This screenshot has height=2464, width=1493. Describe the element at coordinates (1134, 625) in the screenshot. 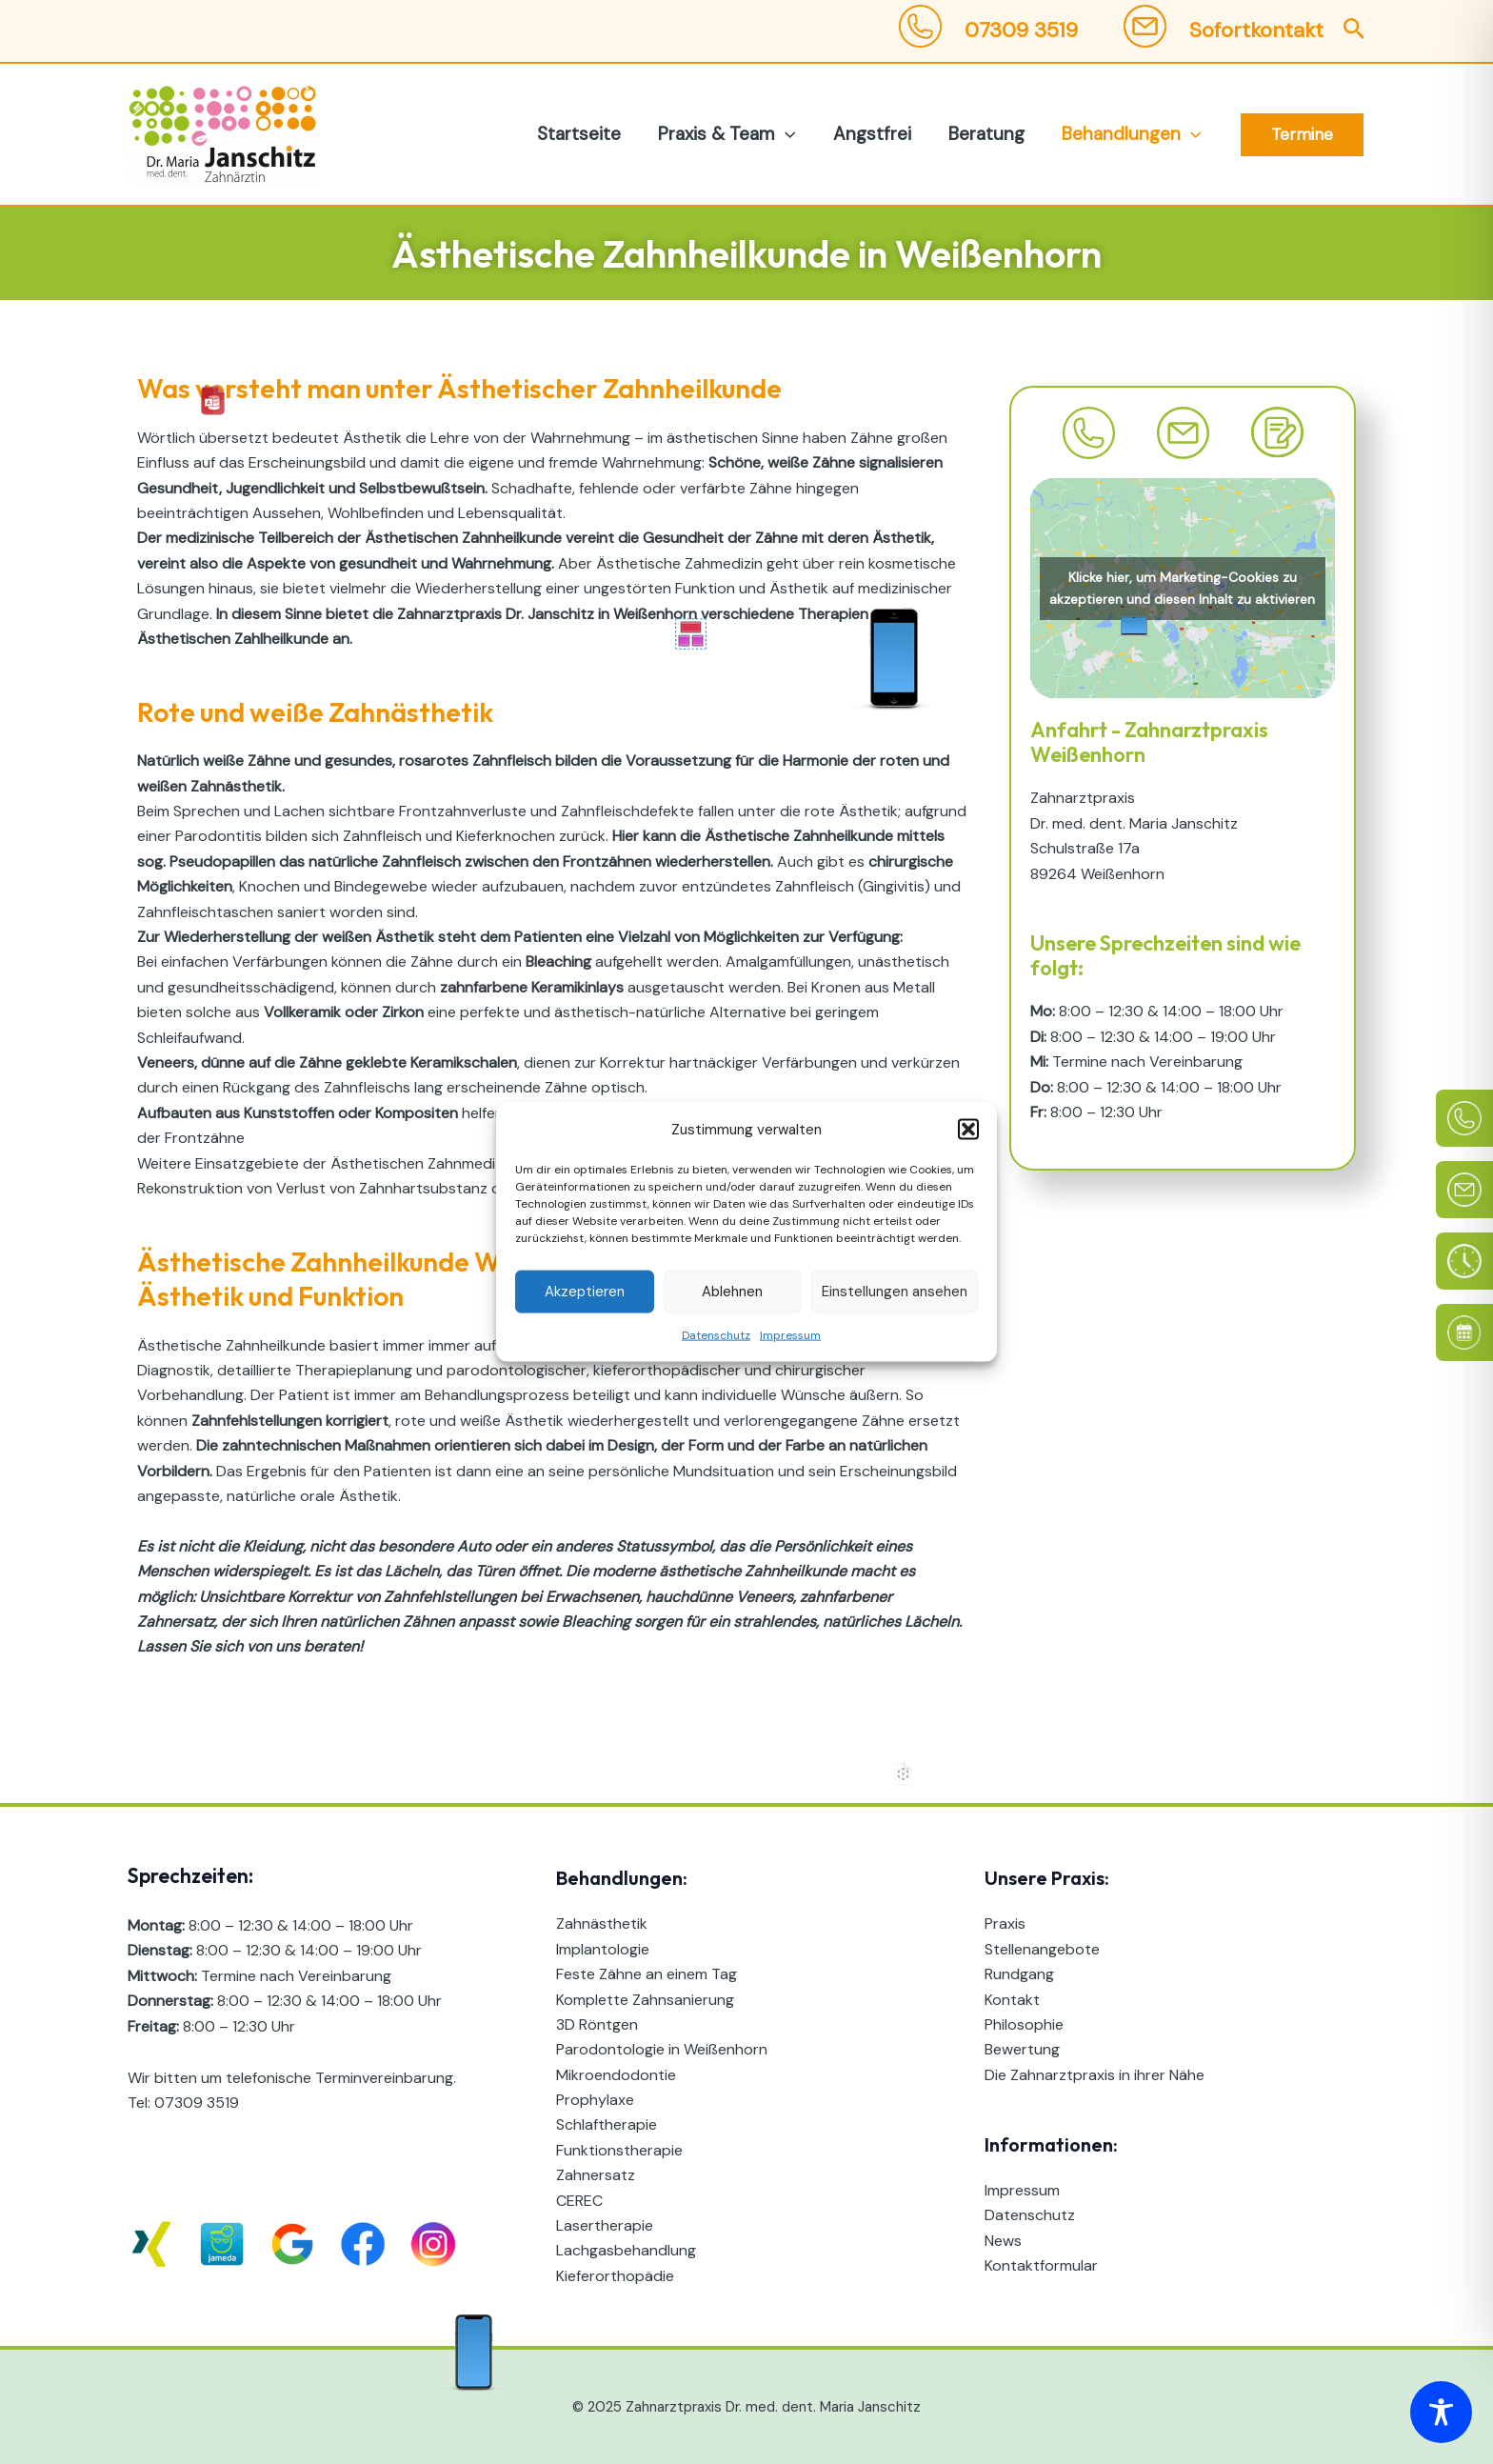

I see `macbook air 15-inch device icon` at that location.